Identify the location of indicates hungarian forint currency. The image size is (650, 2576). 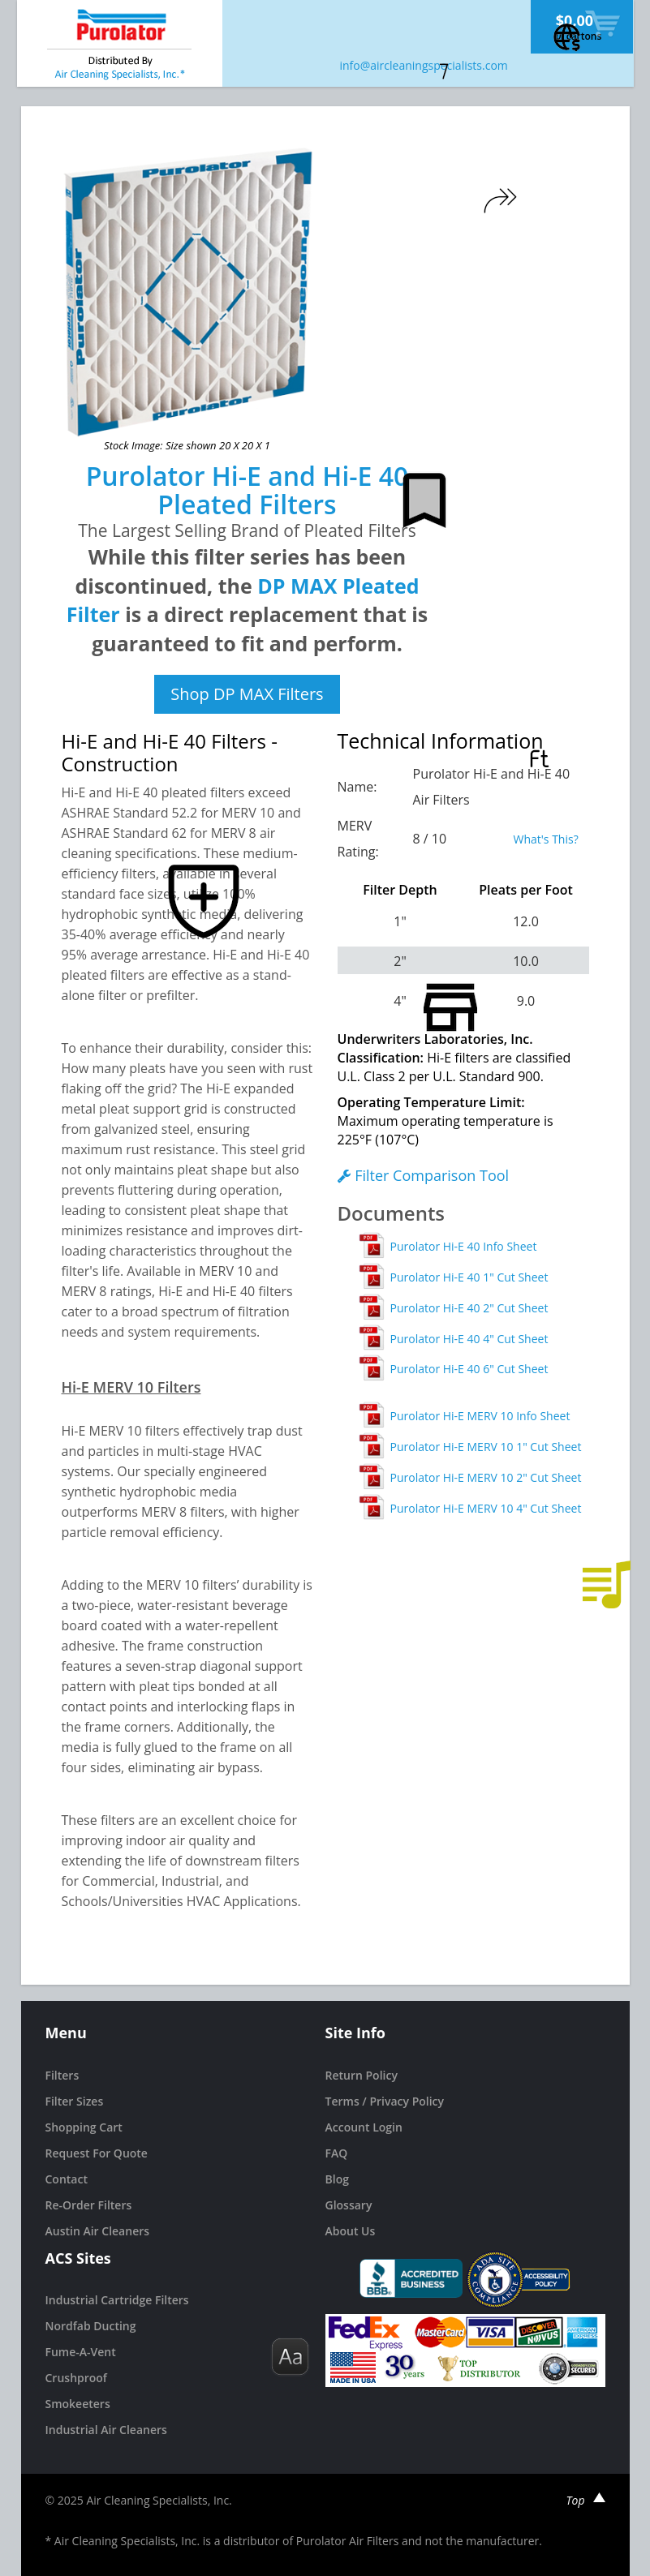
(540, 759).